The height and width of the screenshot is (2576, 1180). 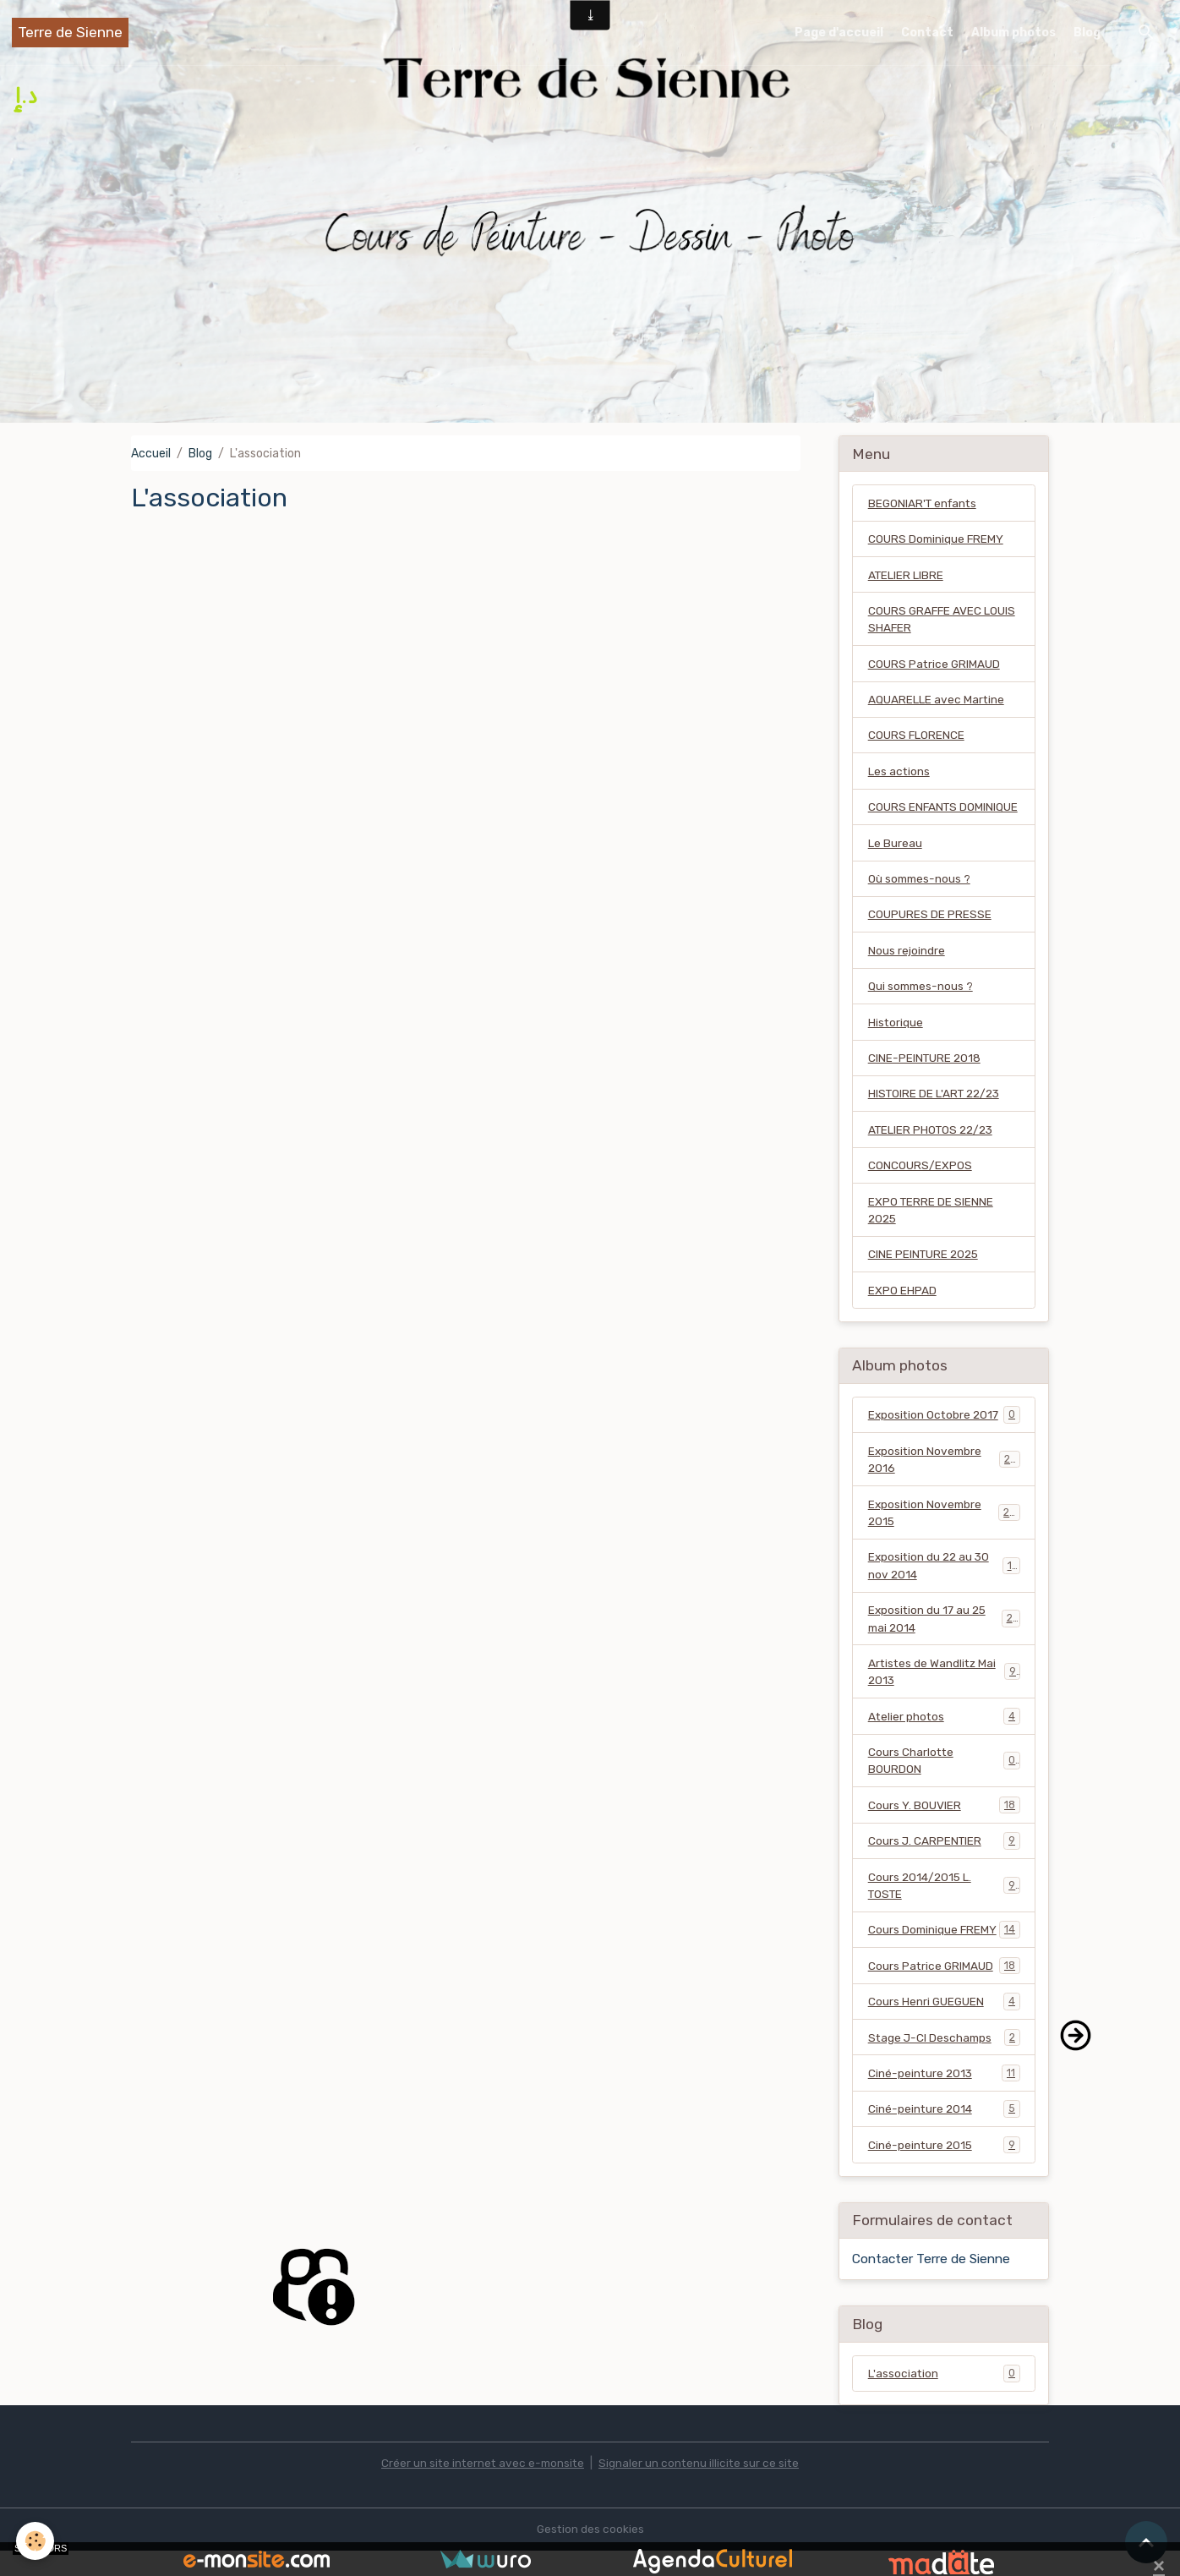 What do you see at coordinates (314, 2285) in the screenshot?
I see `indicates a warning or issue with GitHub Copilot` at bounding box center [314, 2285].